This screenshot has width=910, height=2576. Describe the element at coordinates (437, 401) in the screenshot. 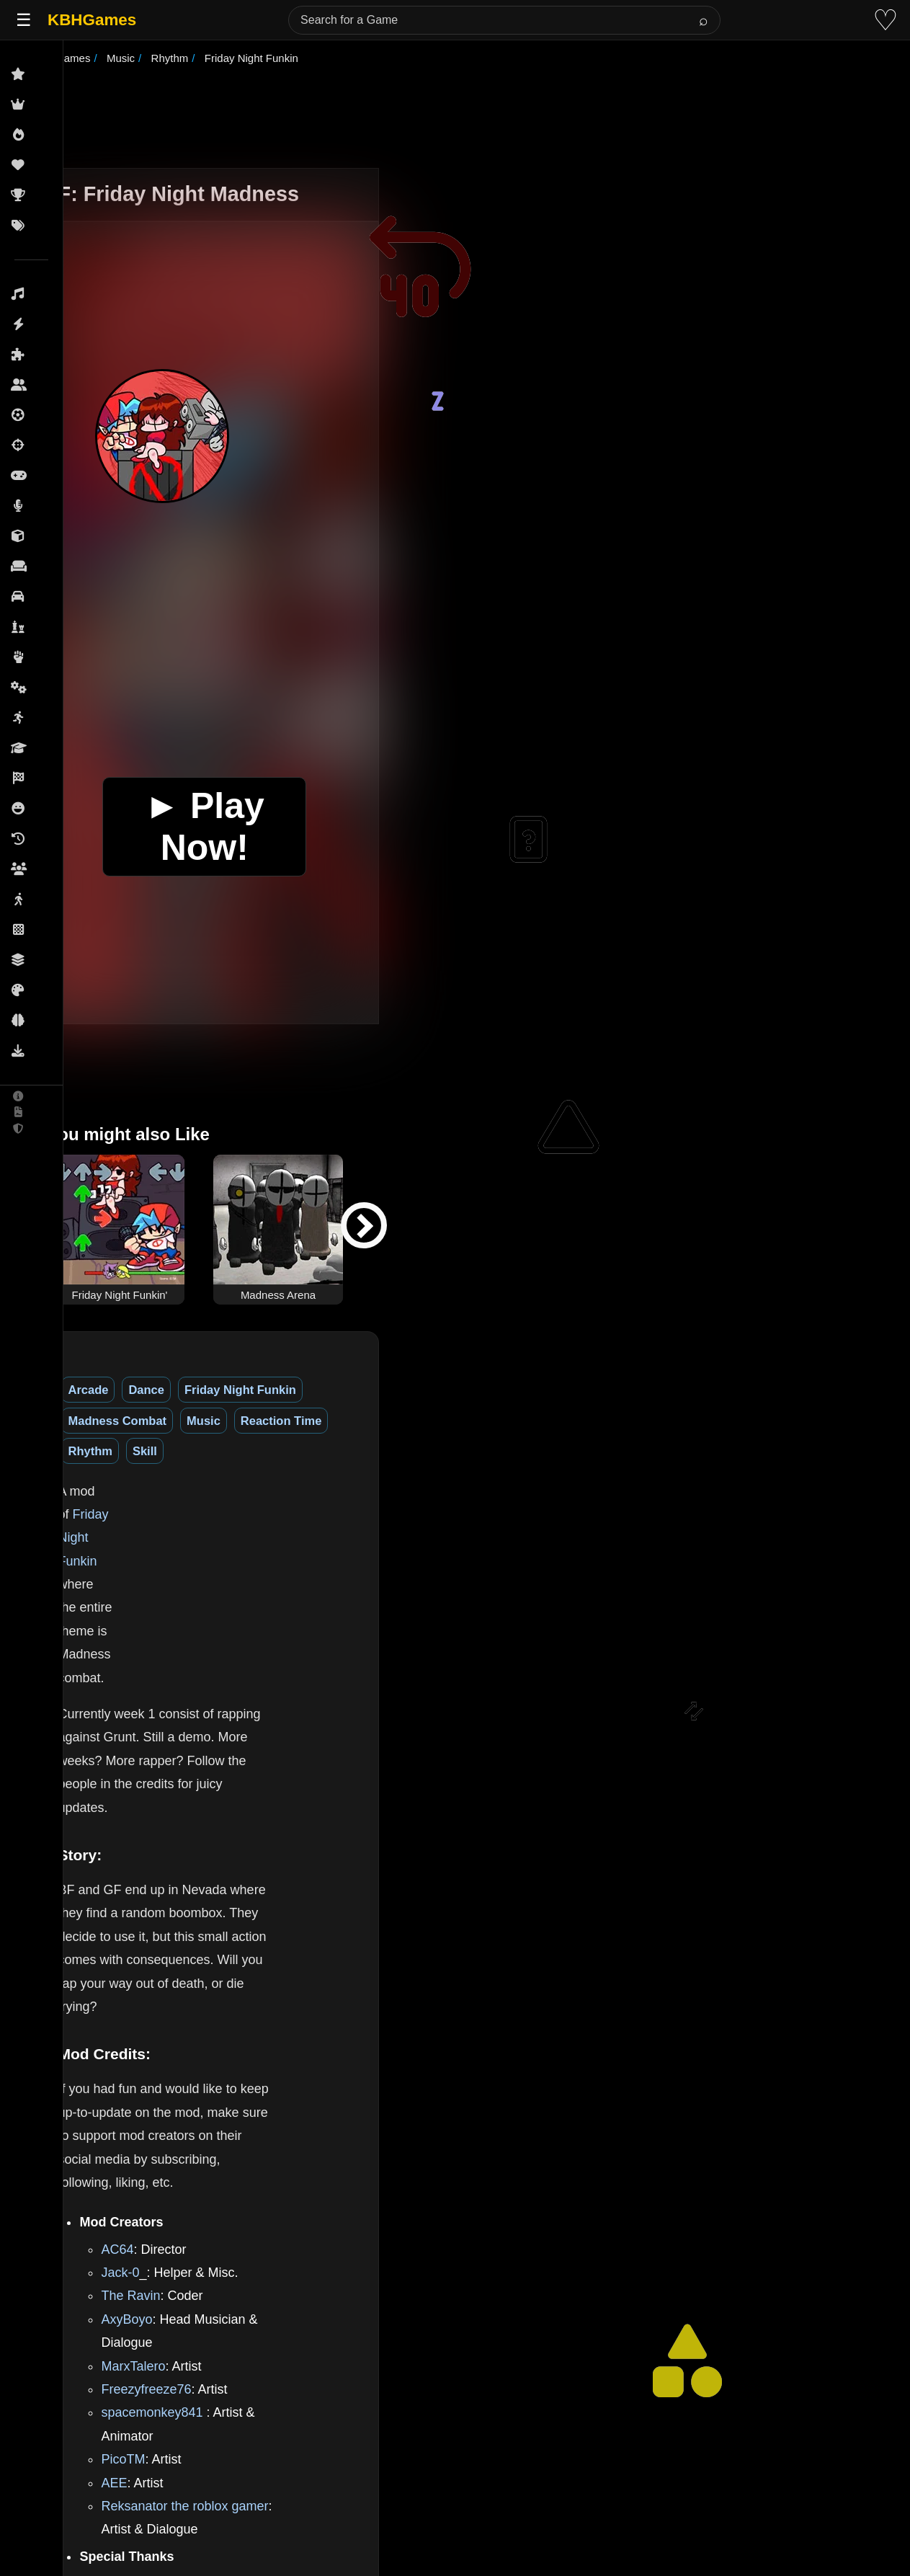

I see `indicates z-index or layer ordering option` at that location.